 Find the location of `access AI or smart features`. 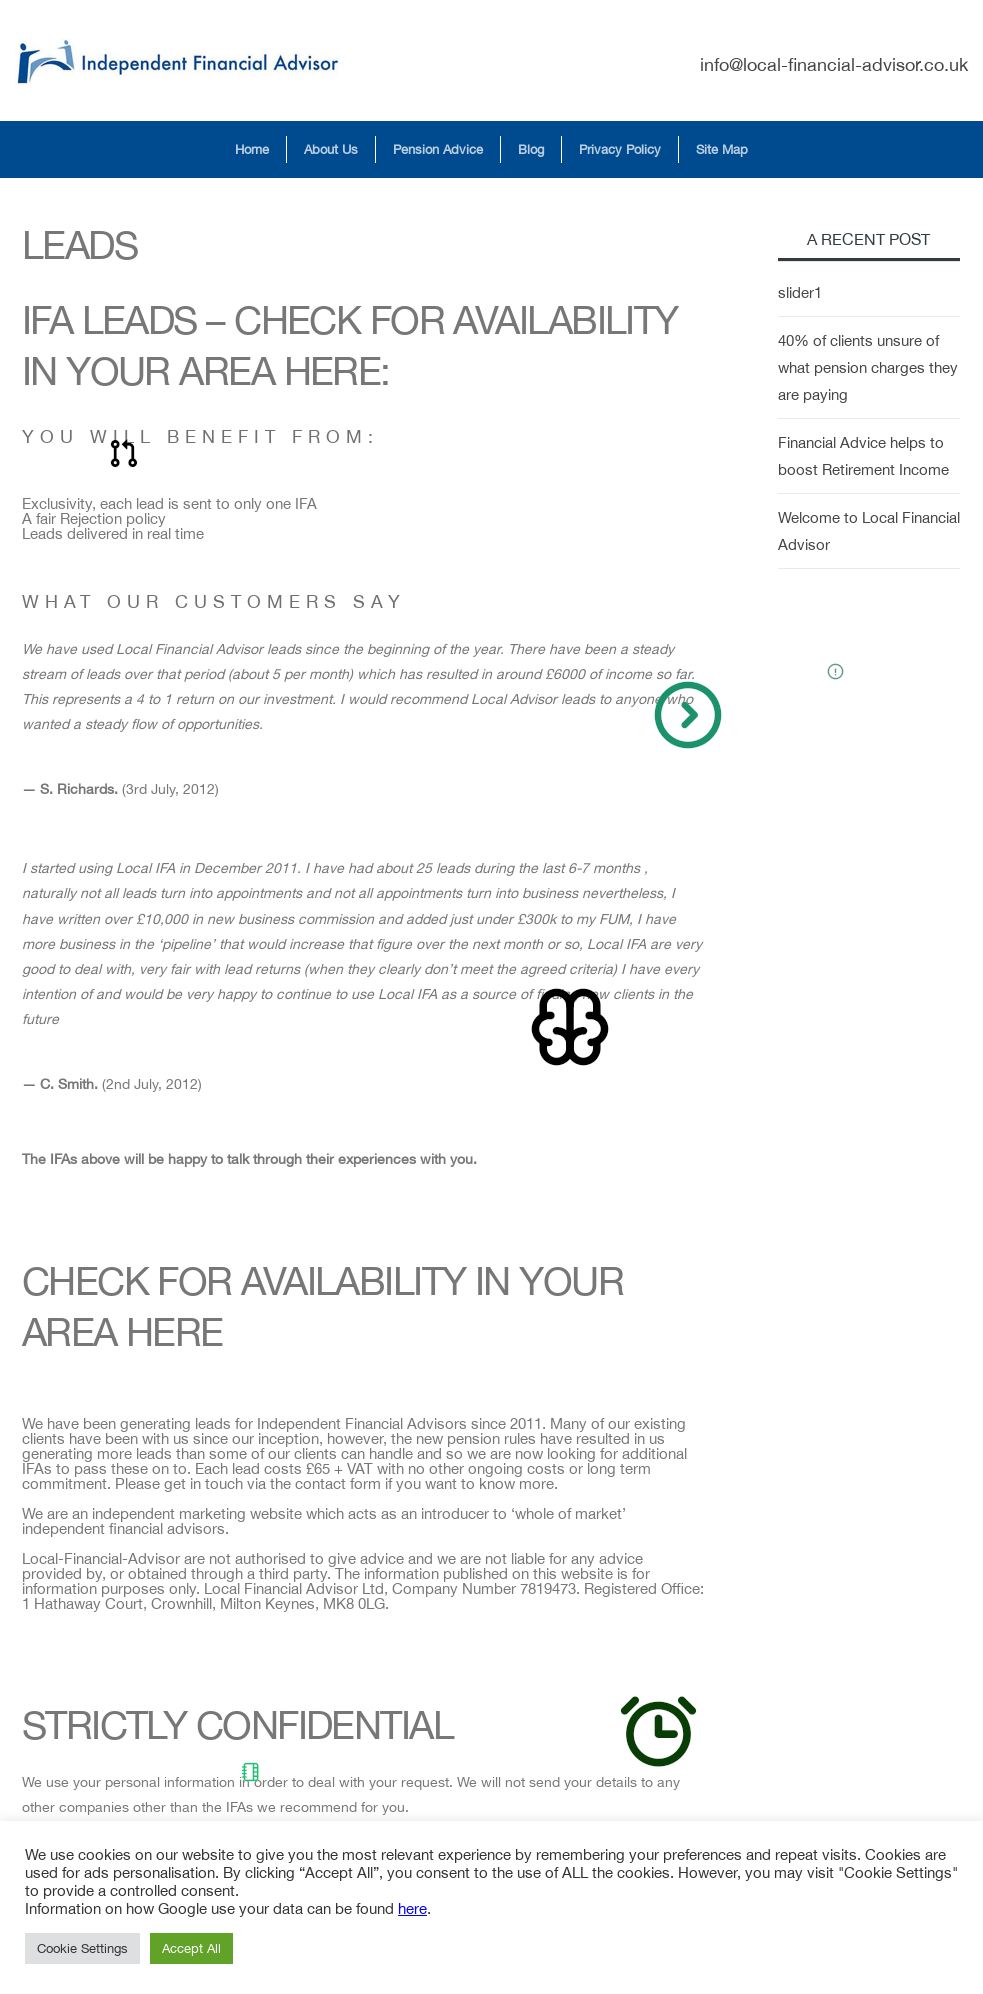

access AI or smart features is located at coordinates (570, 1027).